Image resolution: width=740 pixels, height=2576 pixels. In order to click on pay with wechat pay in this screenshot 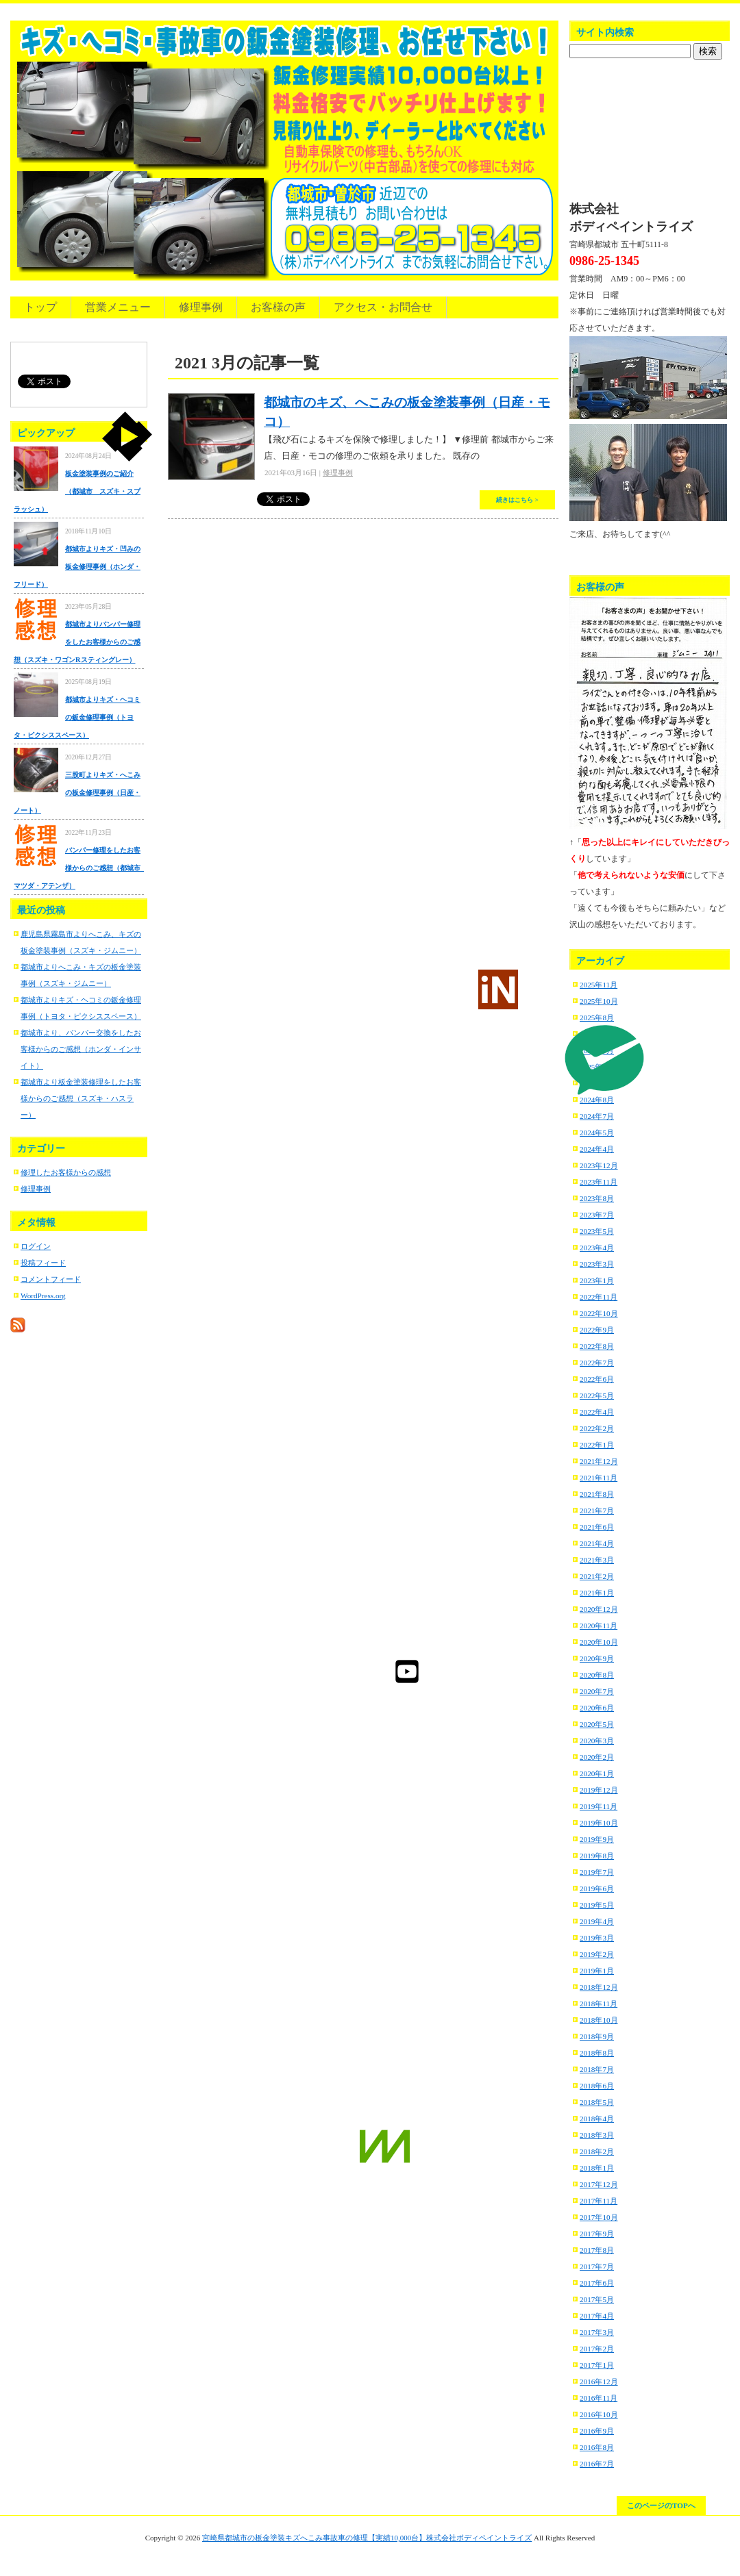, I will do `click(604, 1059)`.